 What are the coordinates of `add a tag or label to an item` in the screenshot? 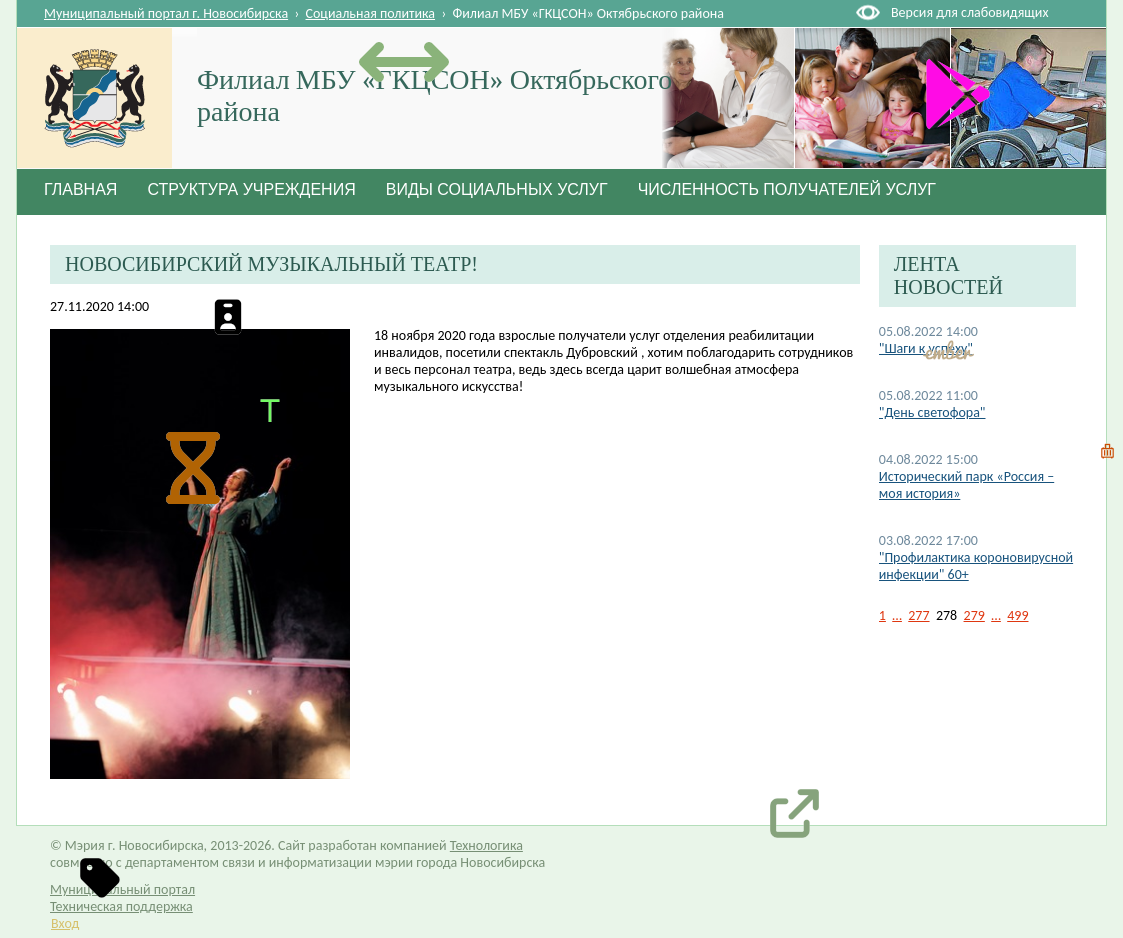 It's located at (99, 877).